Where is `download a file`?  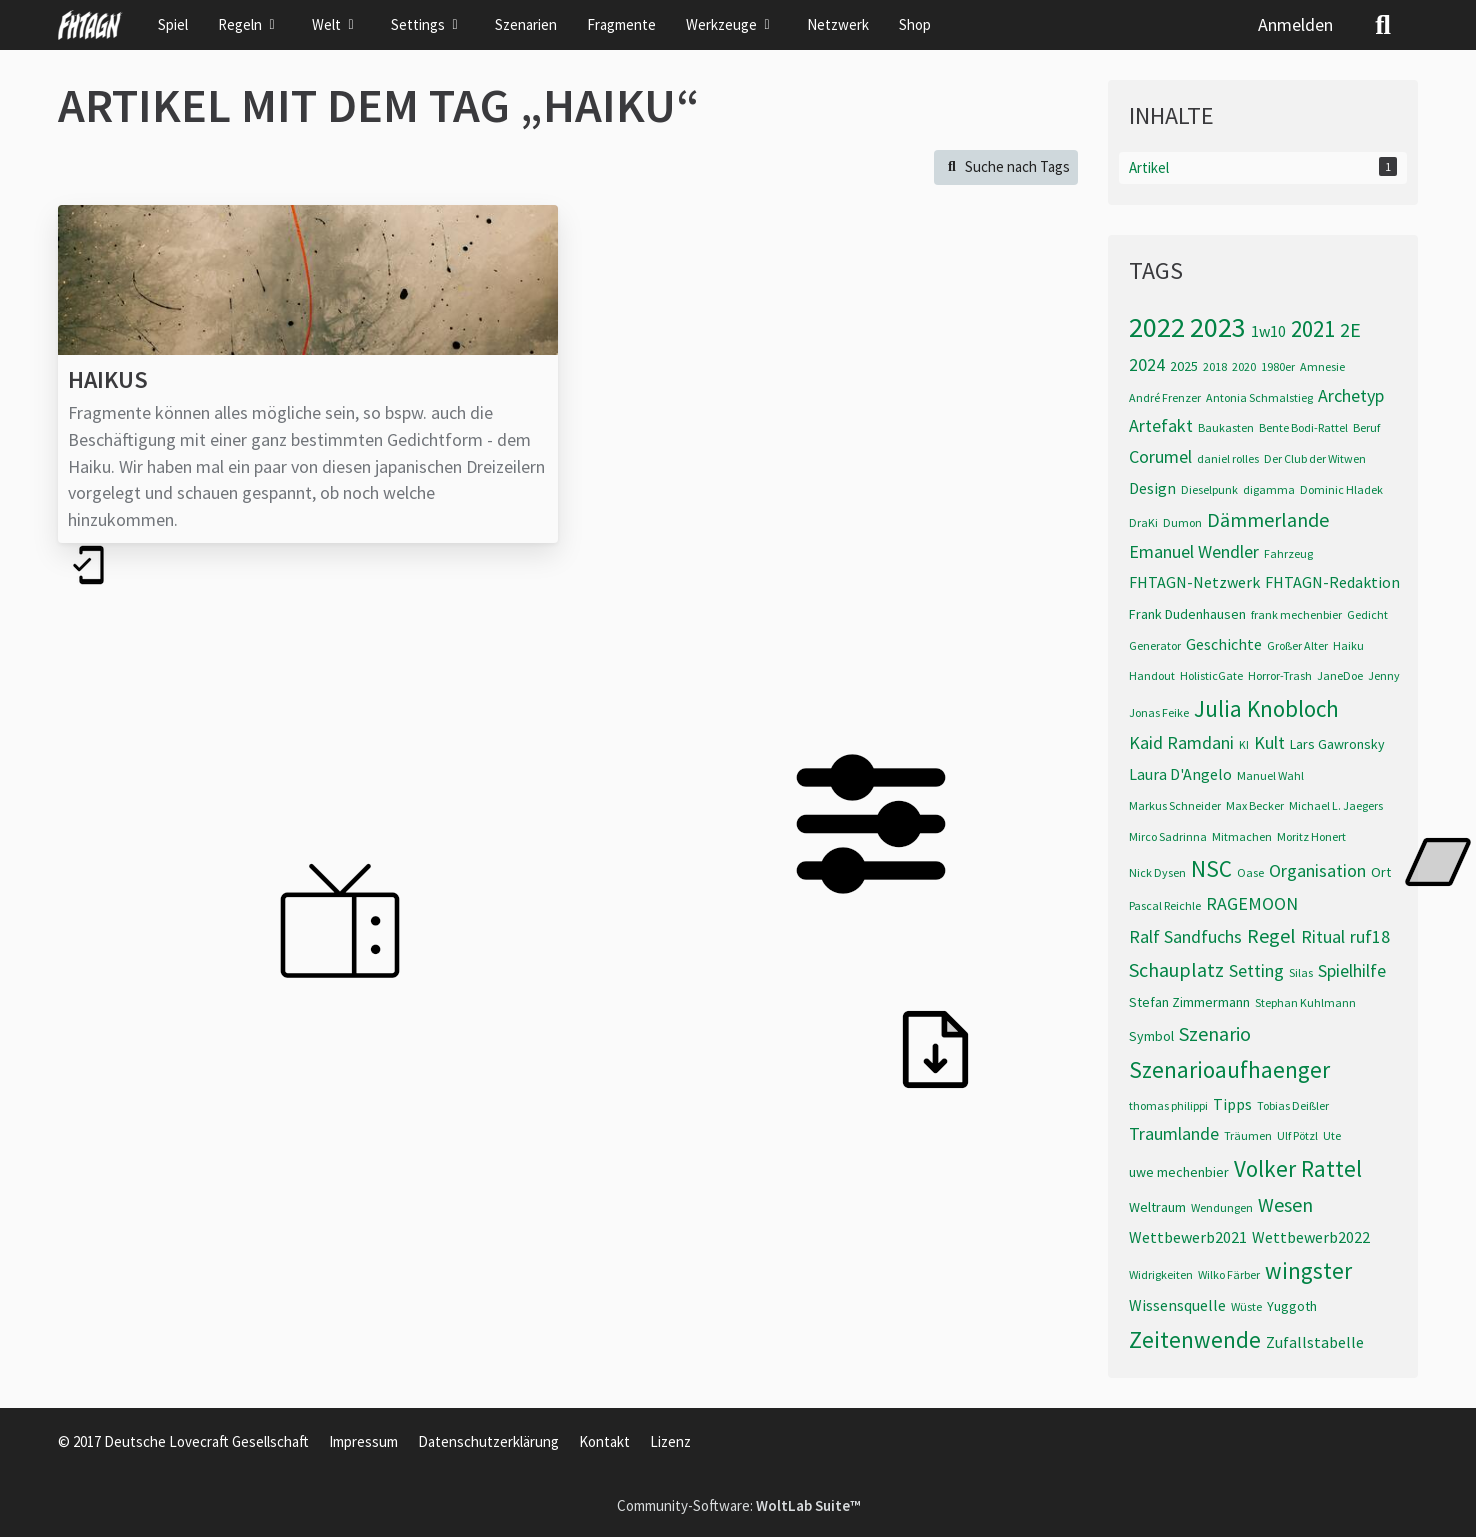 download a file is located at coordinates (935, 1049).